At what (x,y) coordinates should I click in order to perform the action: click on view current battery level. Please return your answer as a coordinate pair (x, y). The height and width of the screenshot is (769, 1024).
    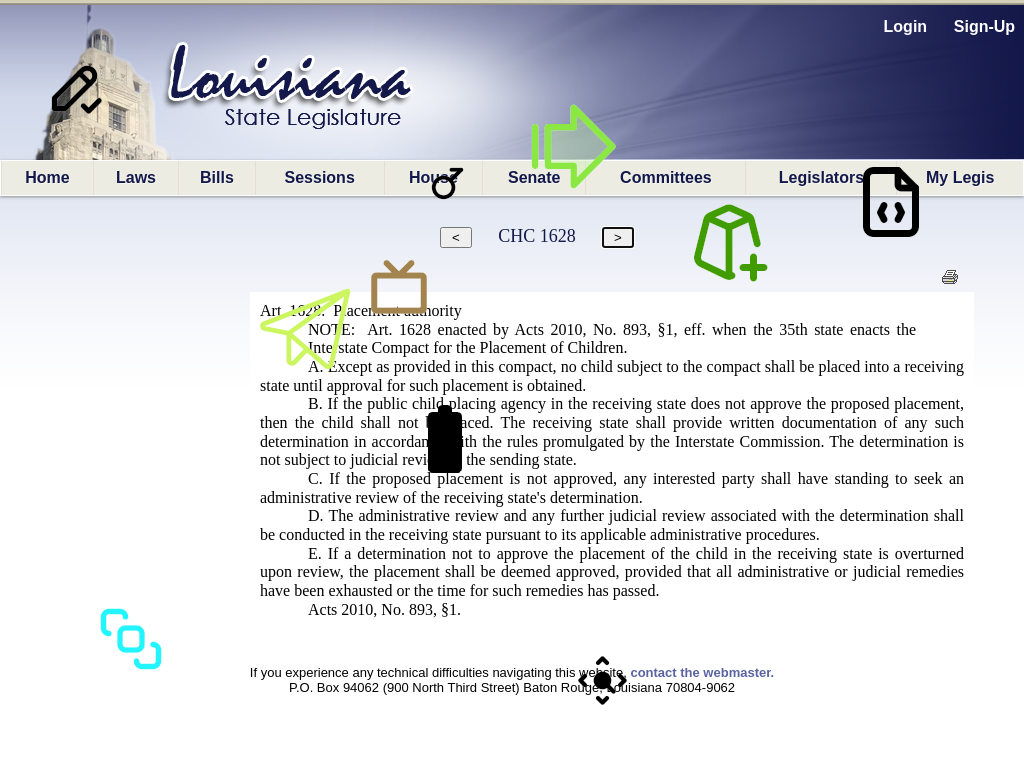
    Looking at the image, I should click on (445, 439).